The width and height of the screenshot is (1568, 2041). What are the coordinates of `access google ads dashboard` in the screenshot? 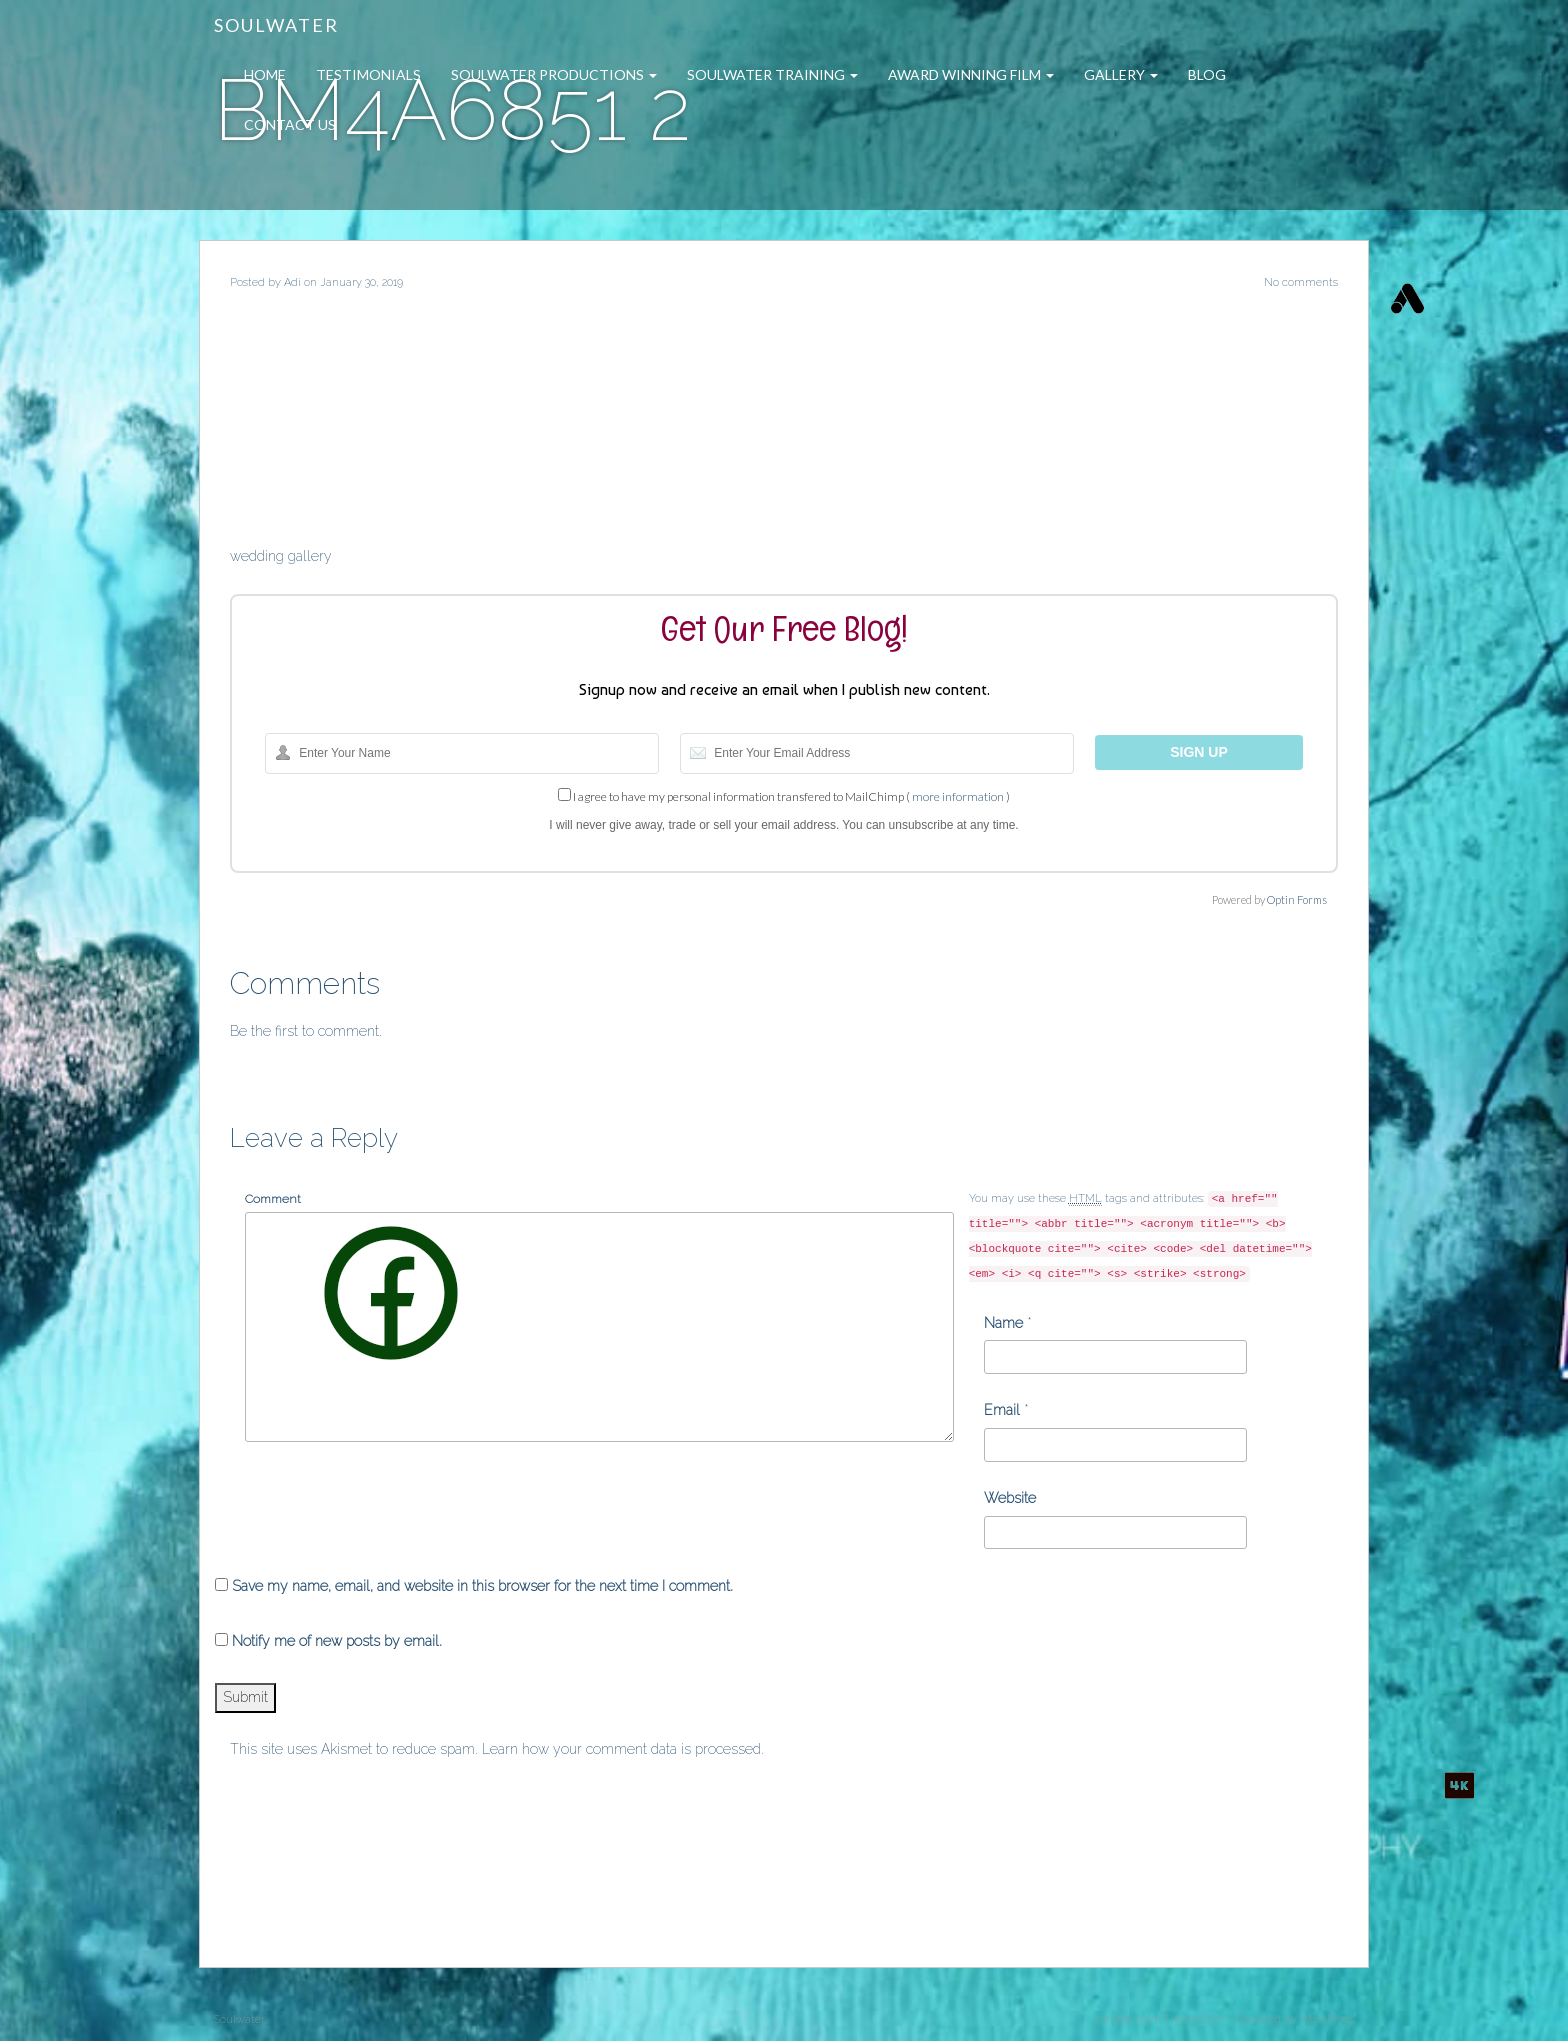 It's located at (1407, 298).